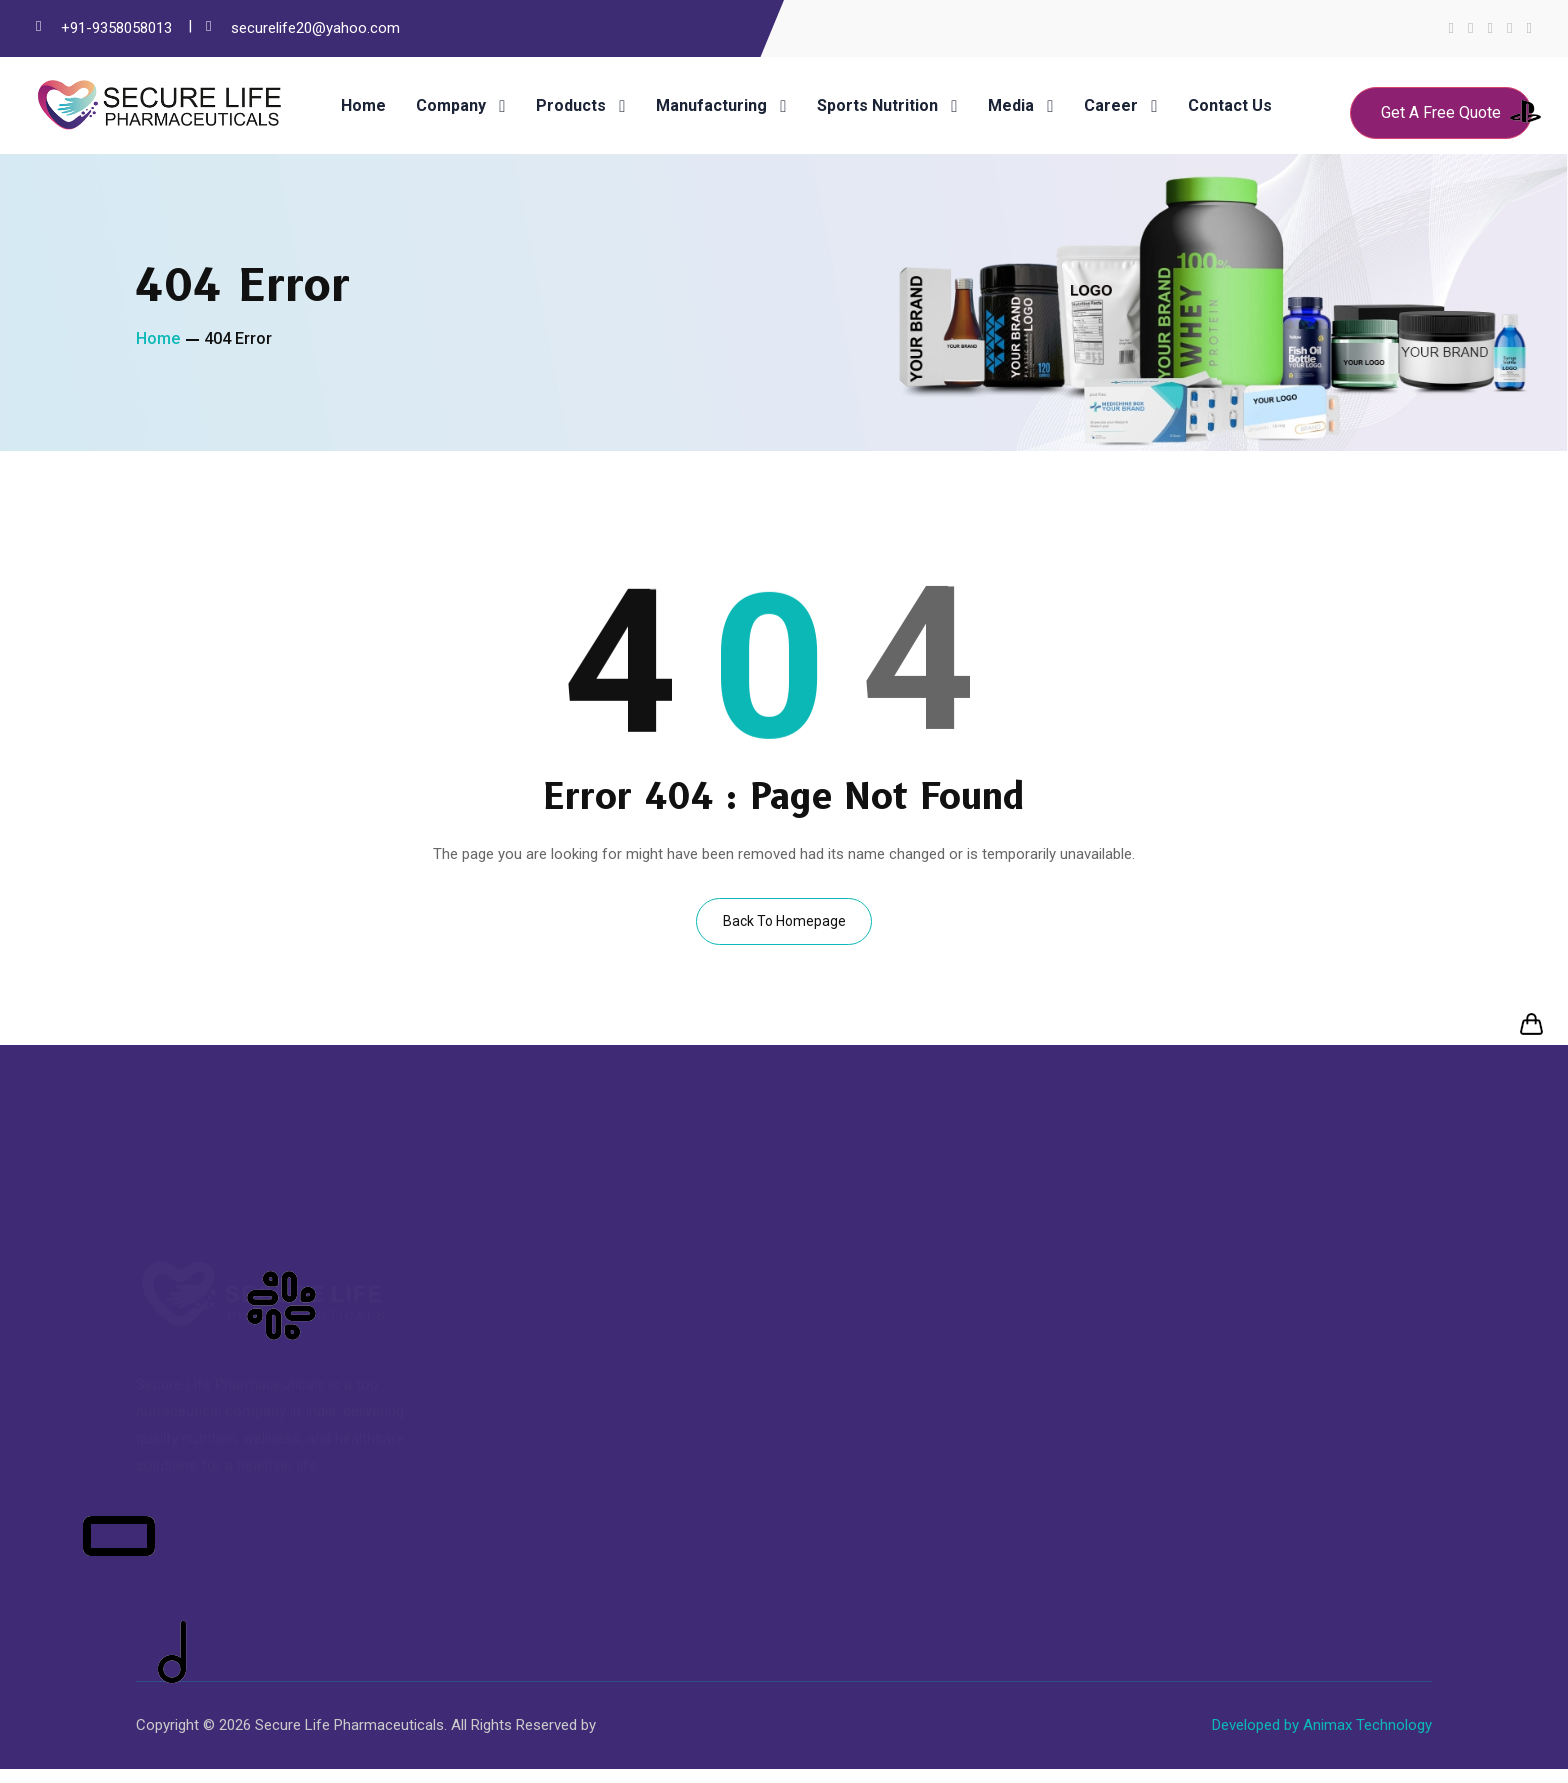 Image resolution: width=1568 pixels, height=1783 pixels. I want to click on open Slack messaging app, so click(281, 1305).